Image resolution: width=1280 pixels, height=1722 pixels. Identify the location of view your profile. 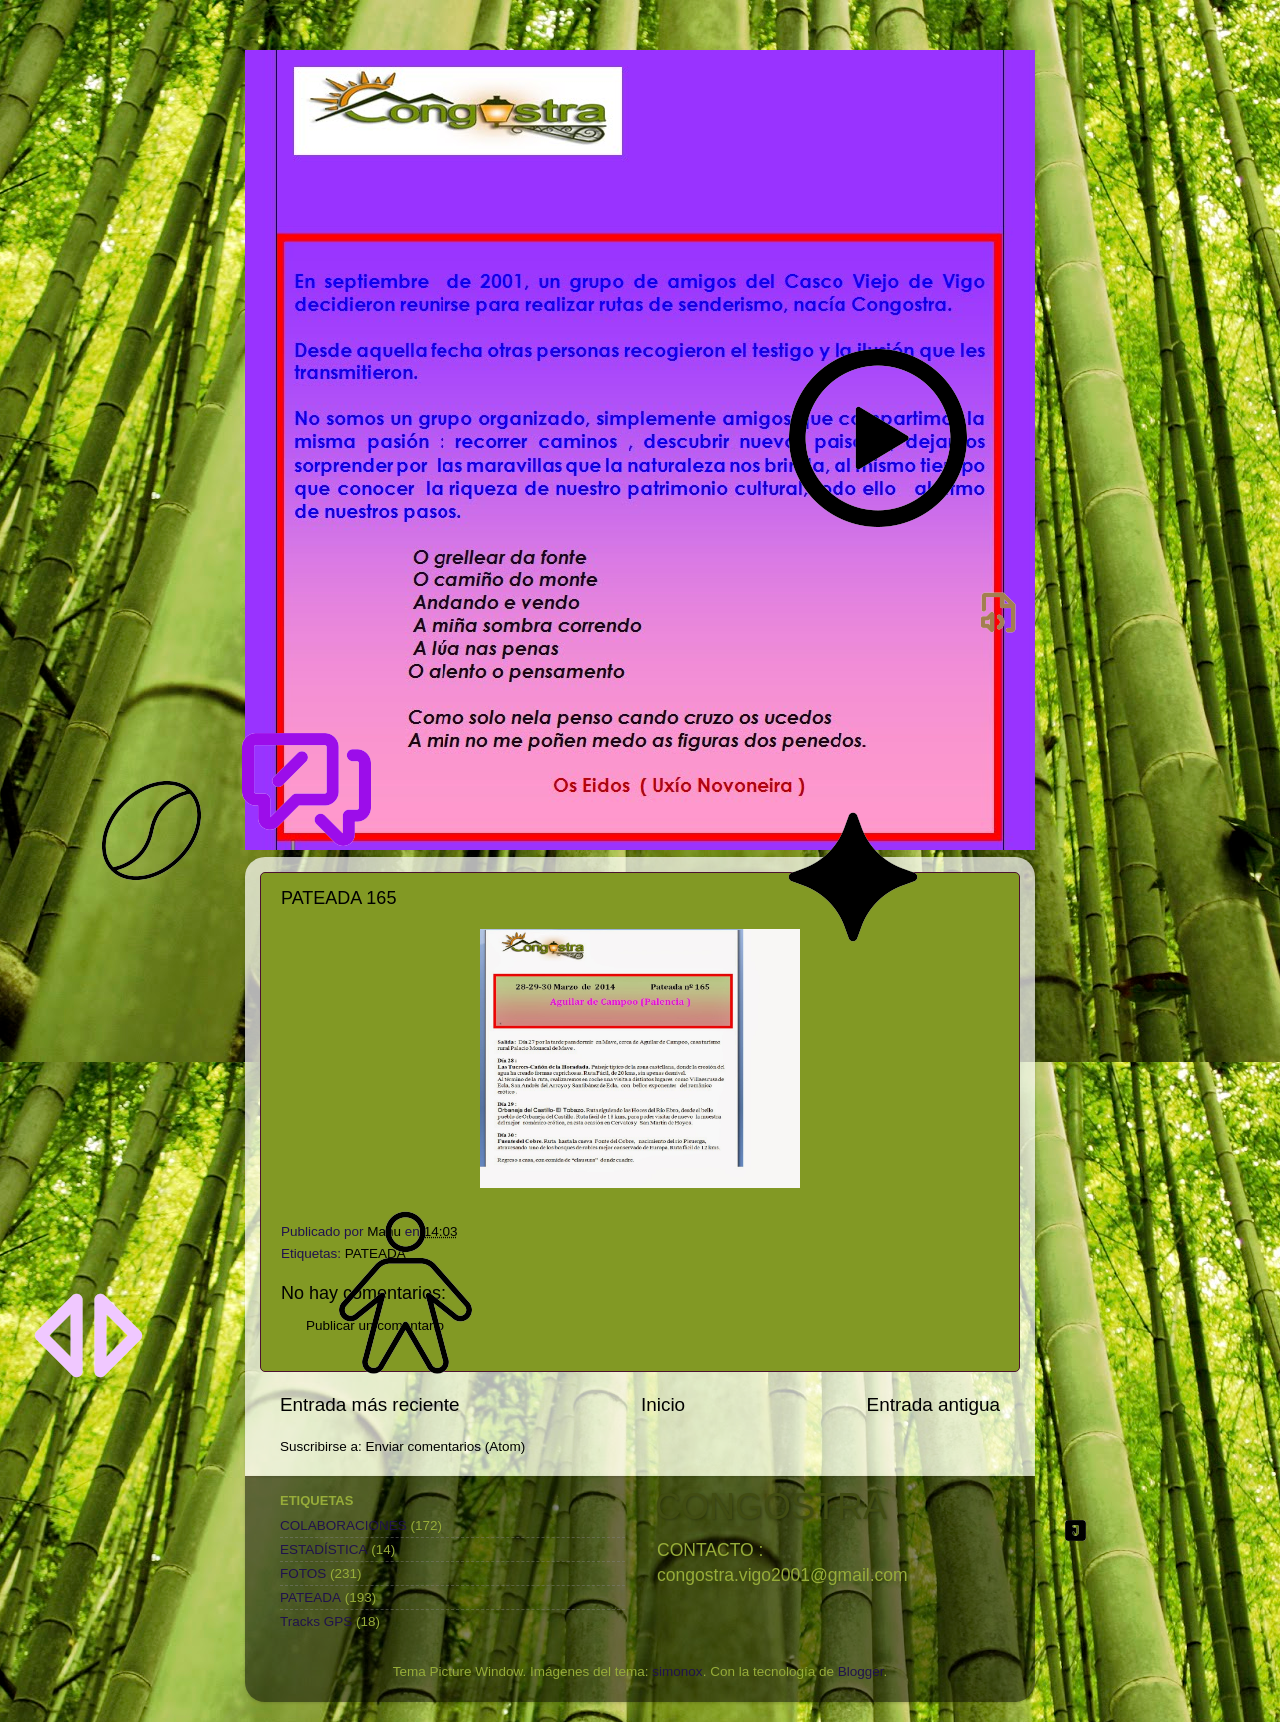
(405, 1295).